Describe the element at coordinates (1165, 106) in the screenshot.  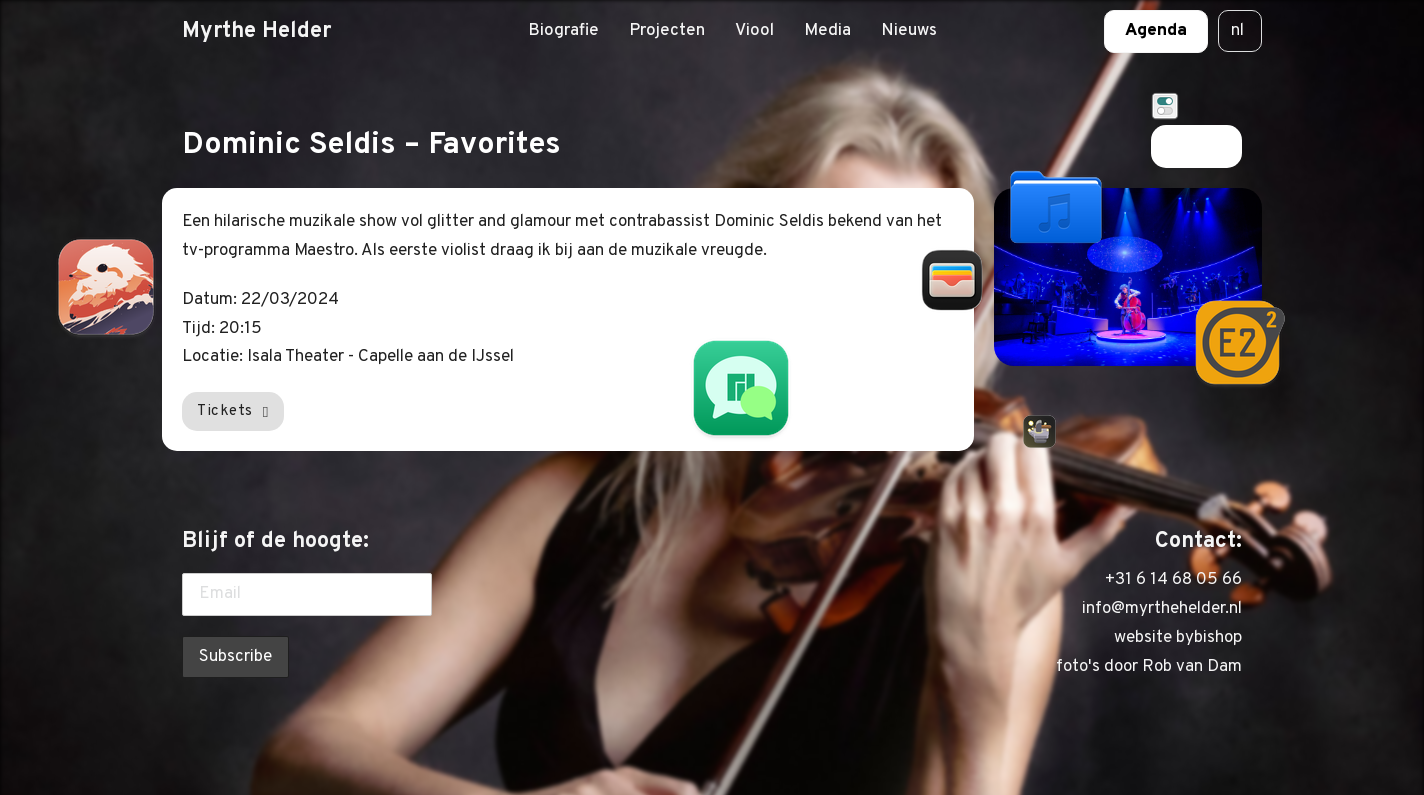
I see `open unity tweak tool settings` at that location.